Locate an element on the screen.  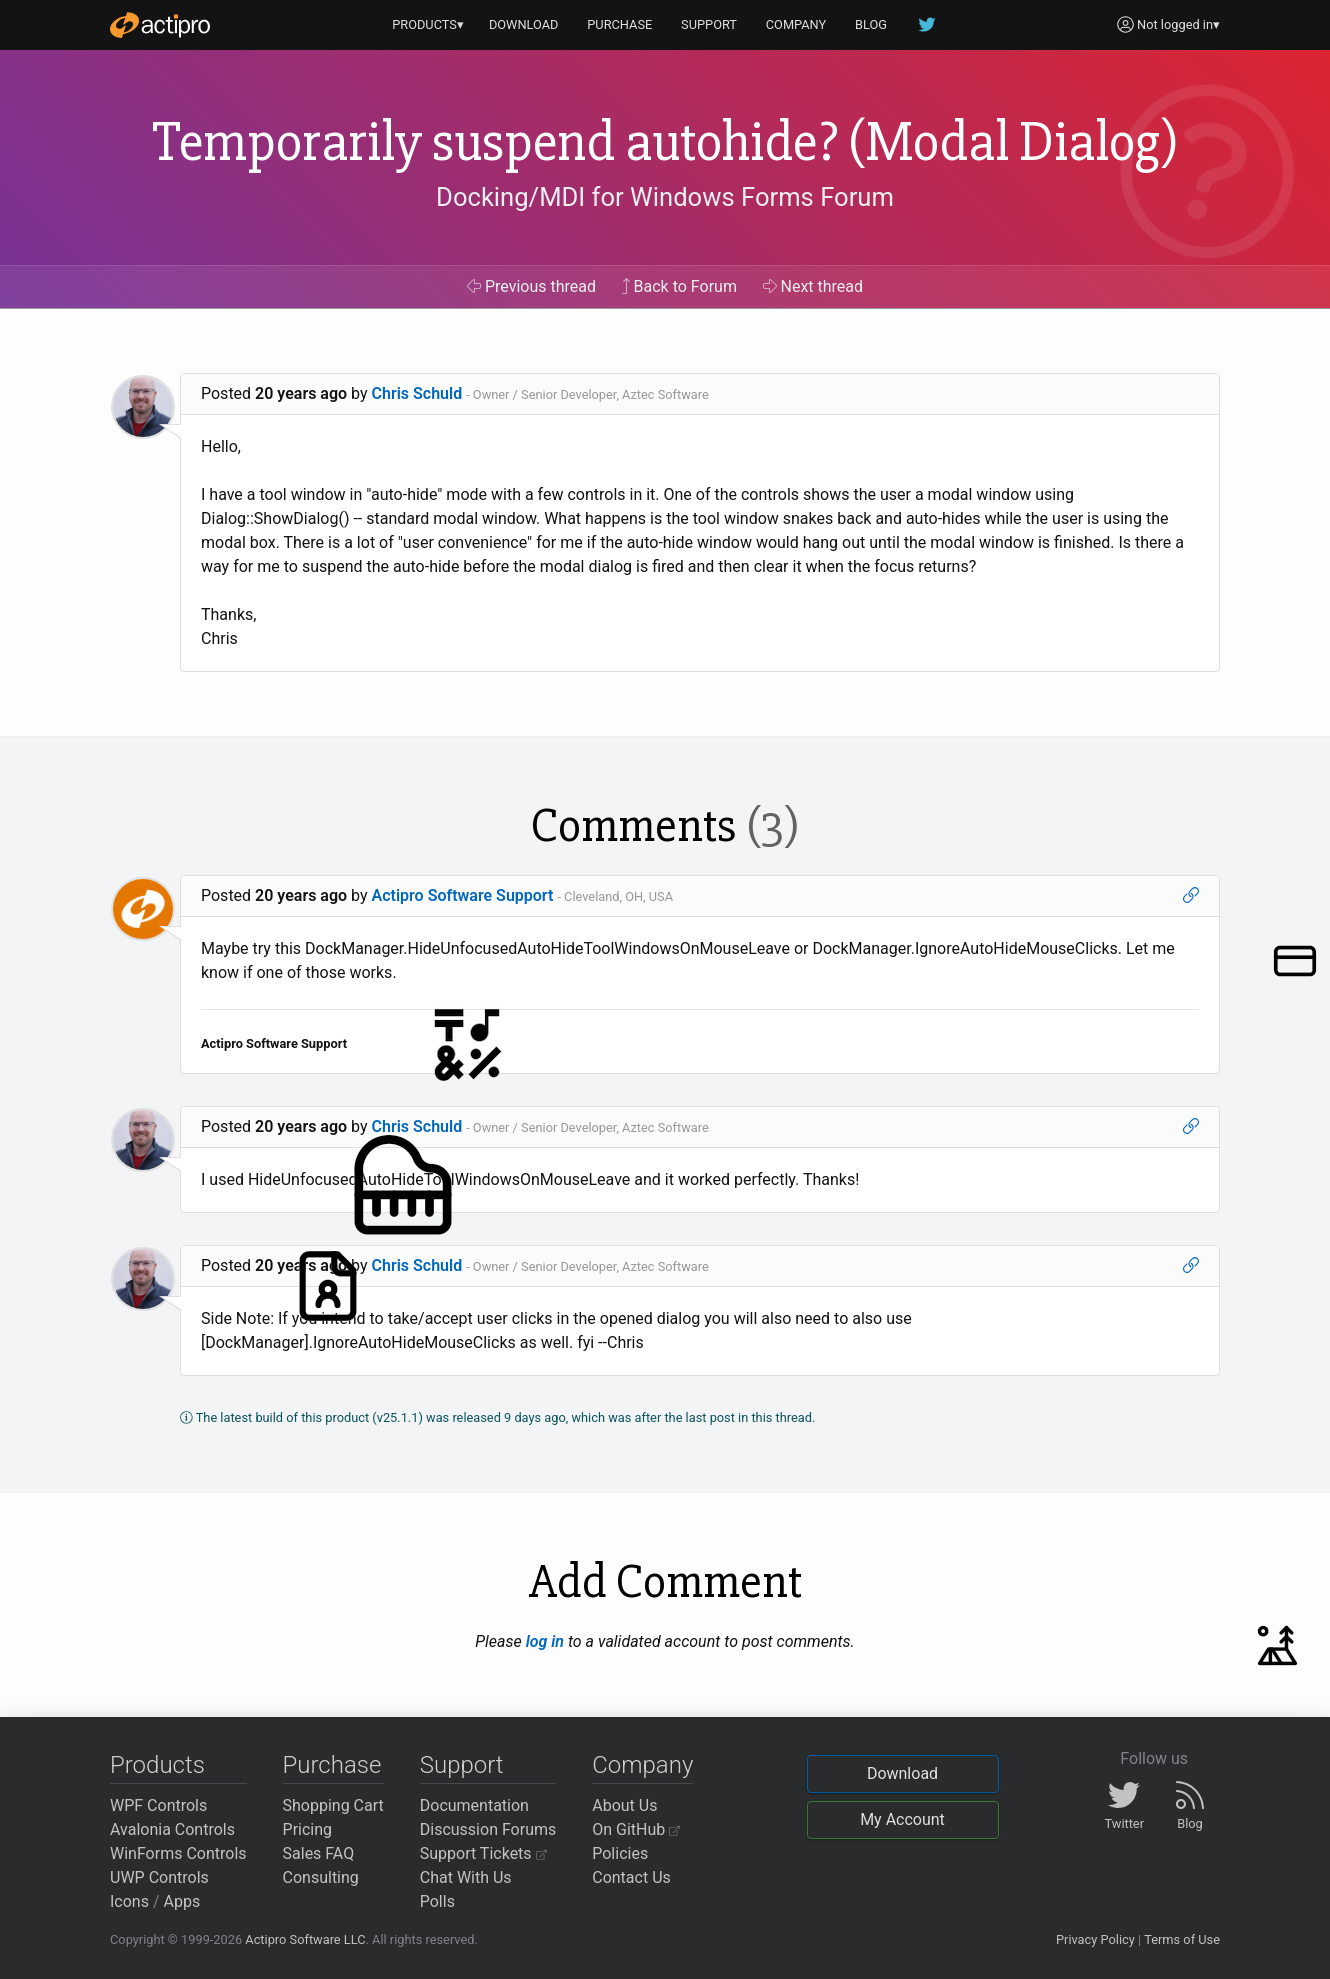
access emoji and special characters is located at coordinates (467, 1045).